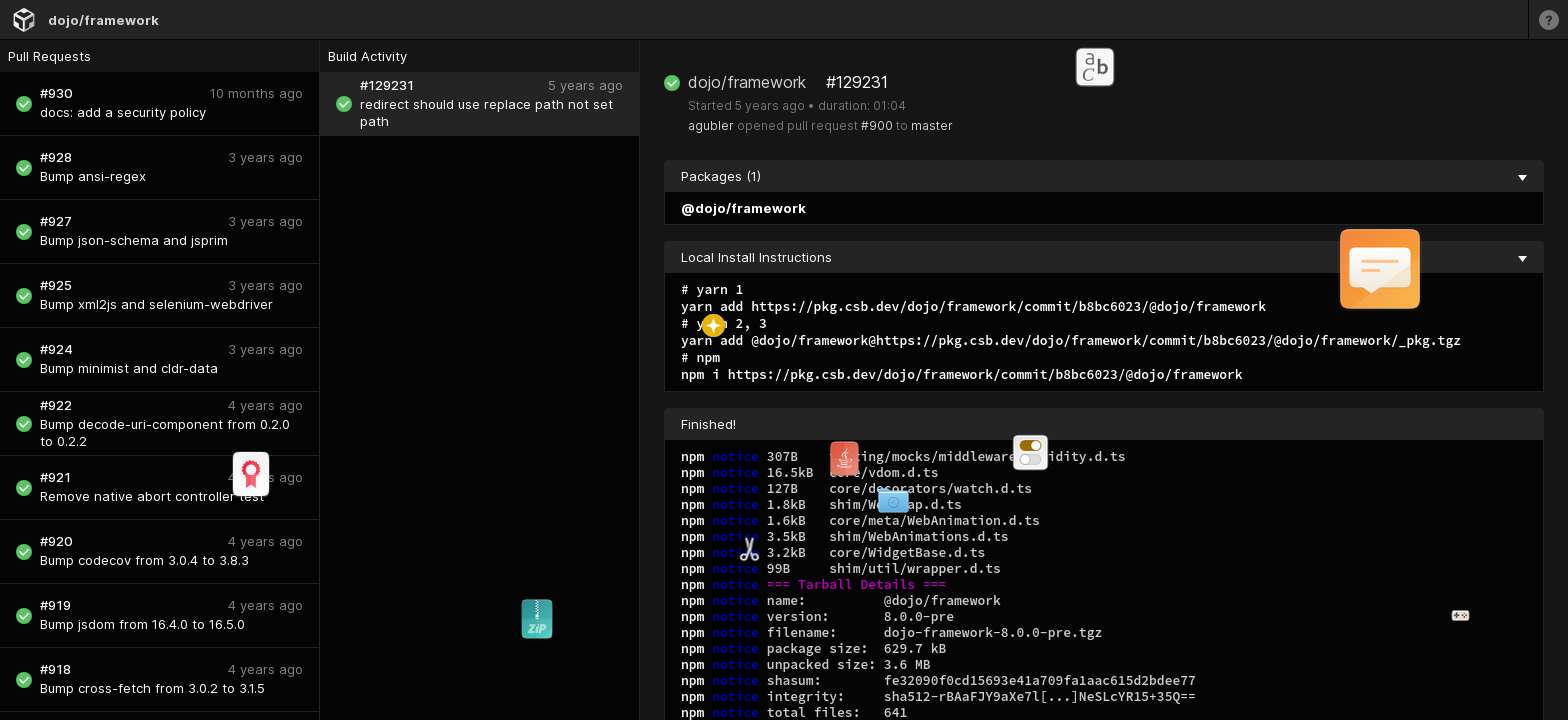 This screenshot has width=1568, height=720. I want to click on a pkcs7 certificate file or security credential, so click(251, 474).